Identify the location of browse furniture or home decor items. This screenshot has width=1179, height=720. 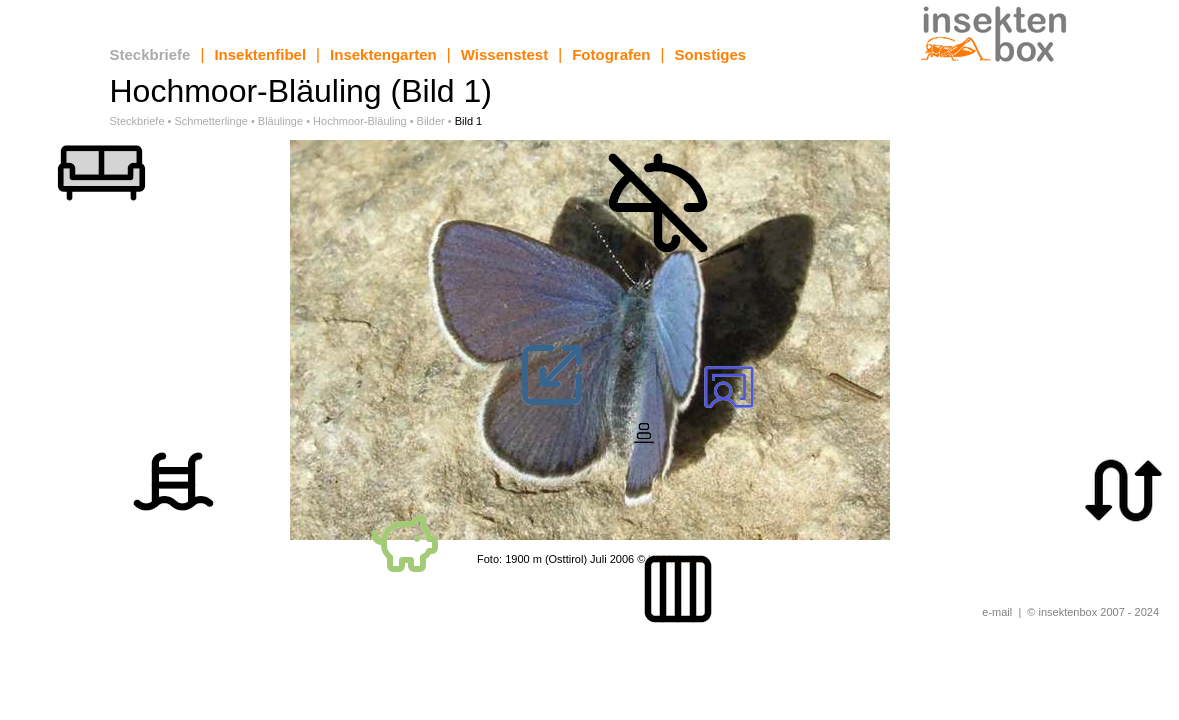
(101, 171).